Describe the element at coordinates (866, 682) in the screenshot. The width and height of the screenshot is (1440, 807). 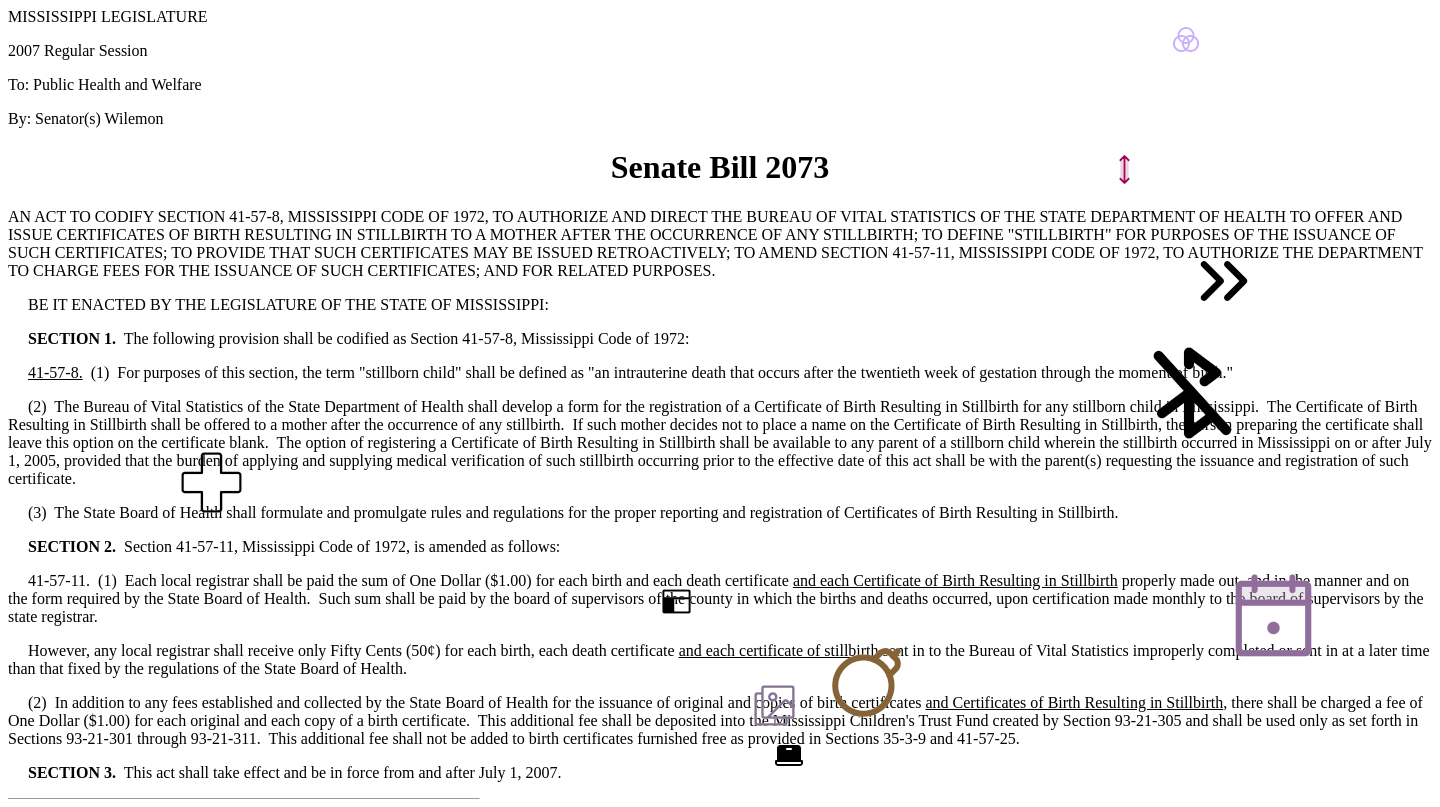
I see `indicates a destructive or dangerous action` at that location.